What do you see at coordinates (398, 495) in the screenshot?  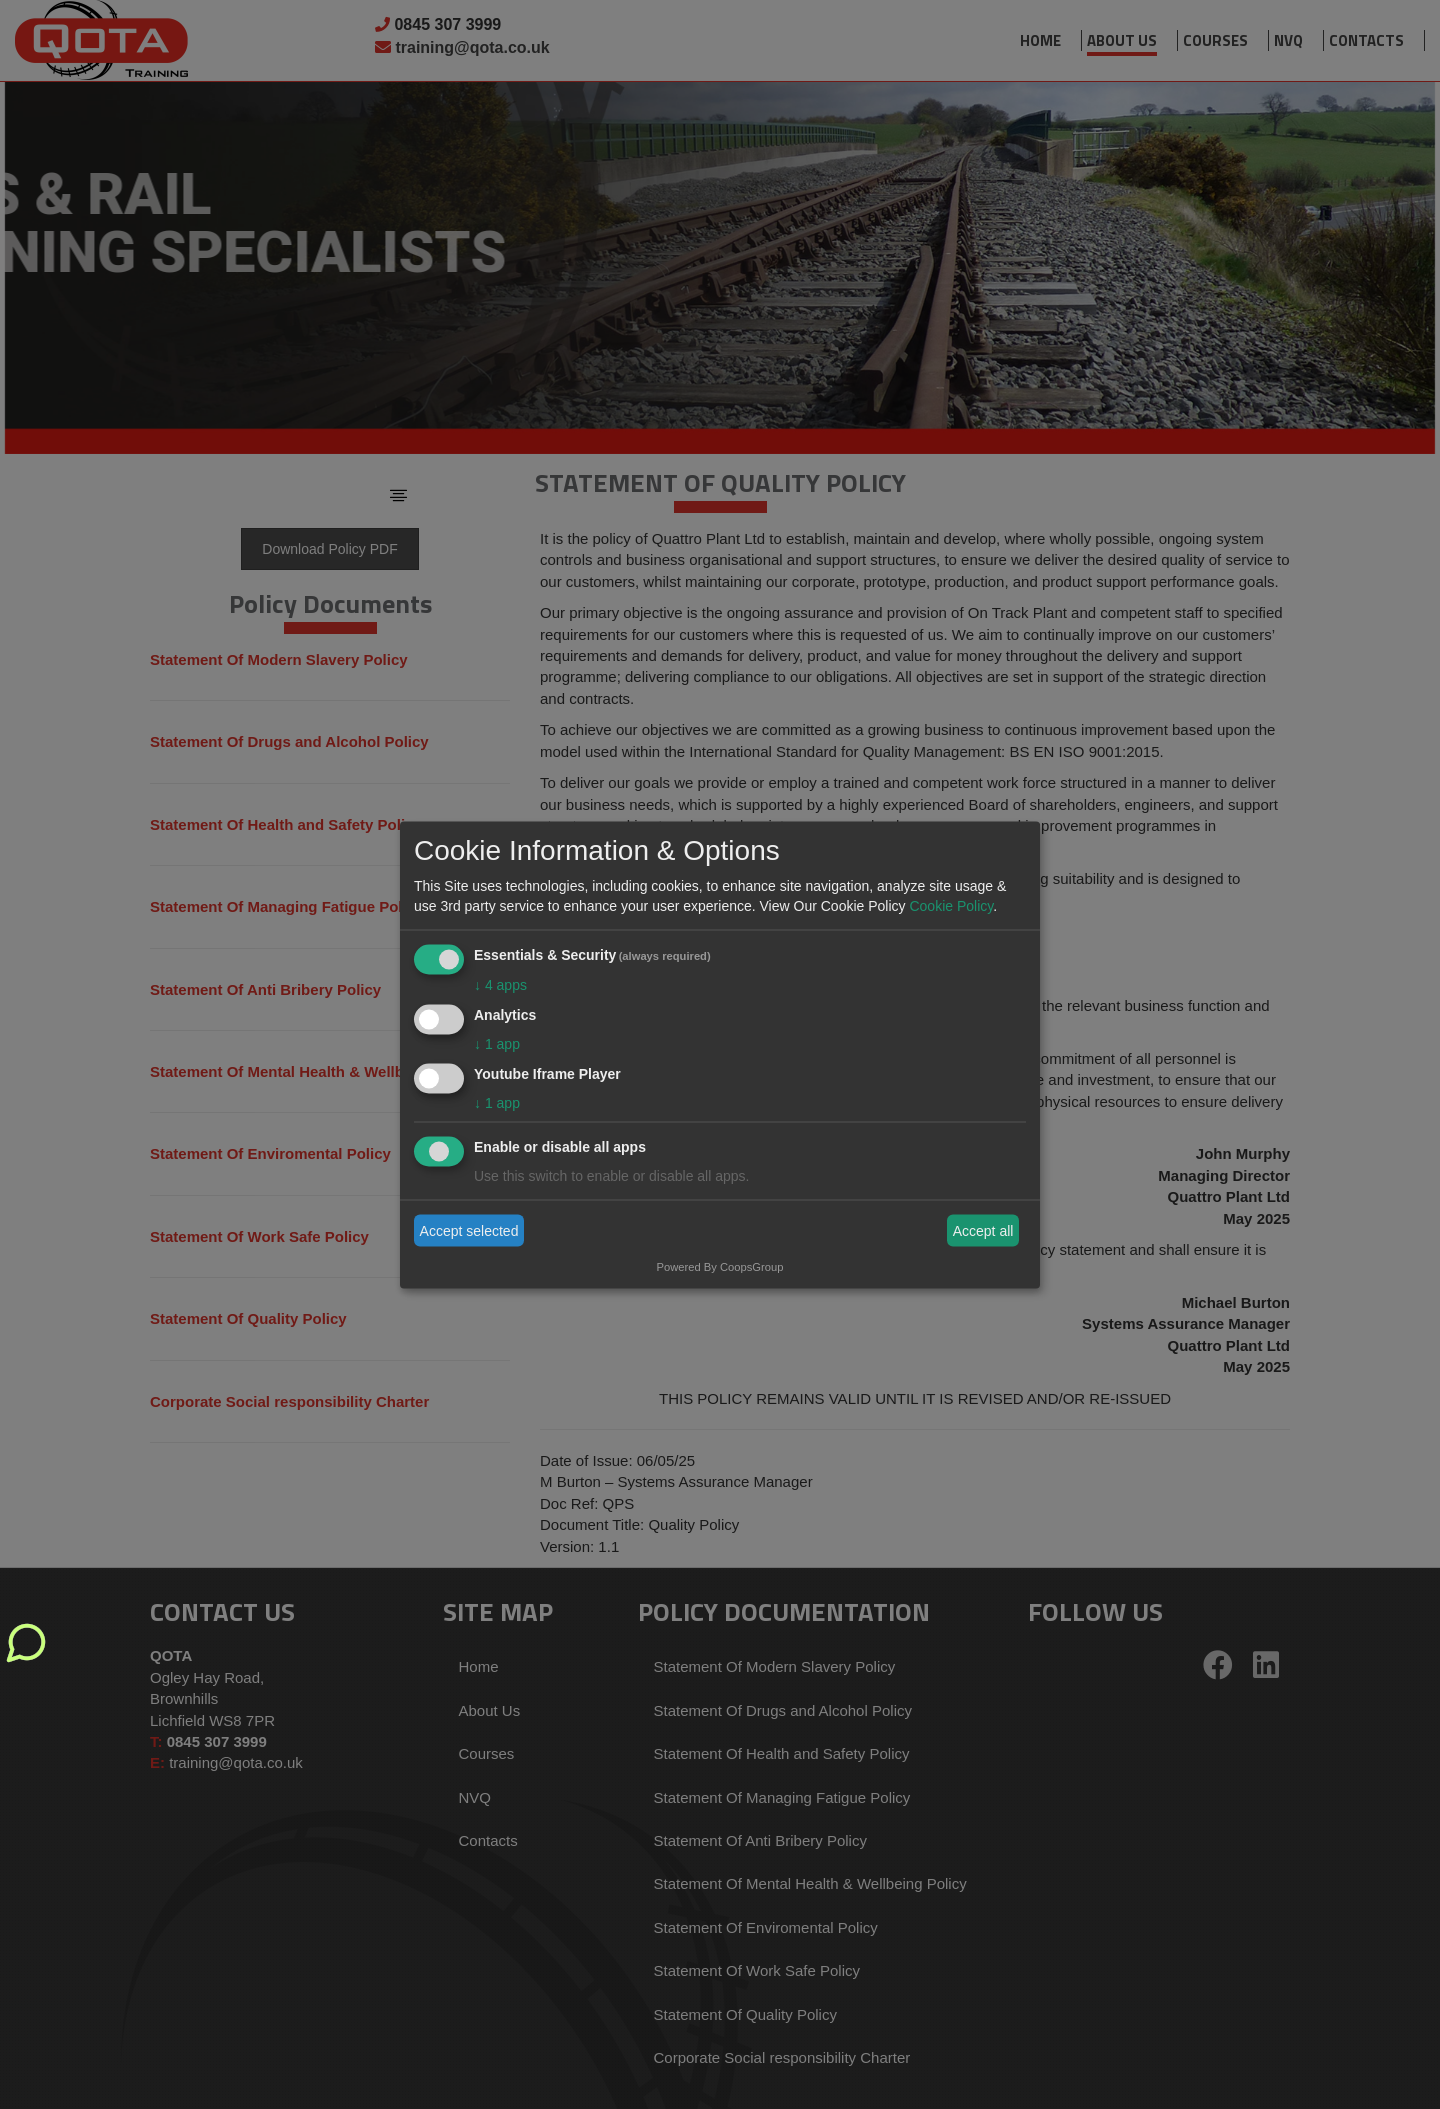 I see `center-align text or content` at bounding box center [398, 495].